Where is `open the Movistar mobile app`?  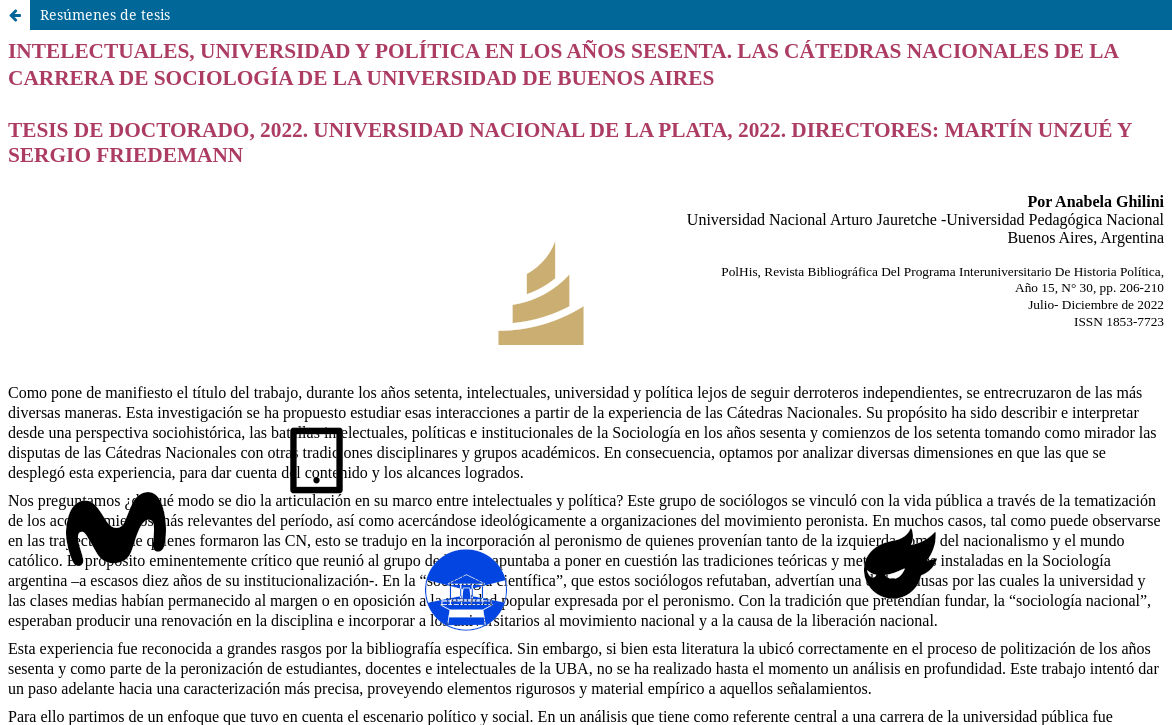 open the Movistar mobile app is located at coordinates (116, 529).